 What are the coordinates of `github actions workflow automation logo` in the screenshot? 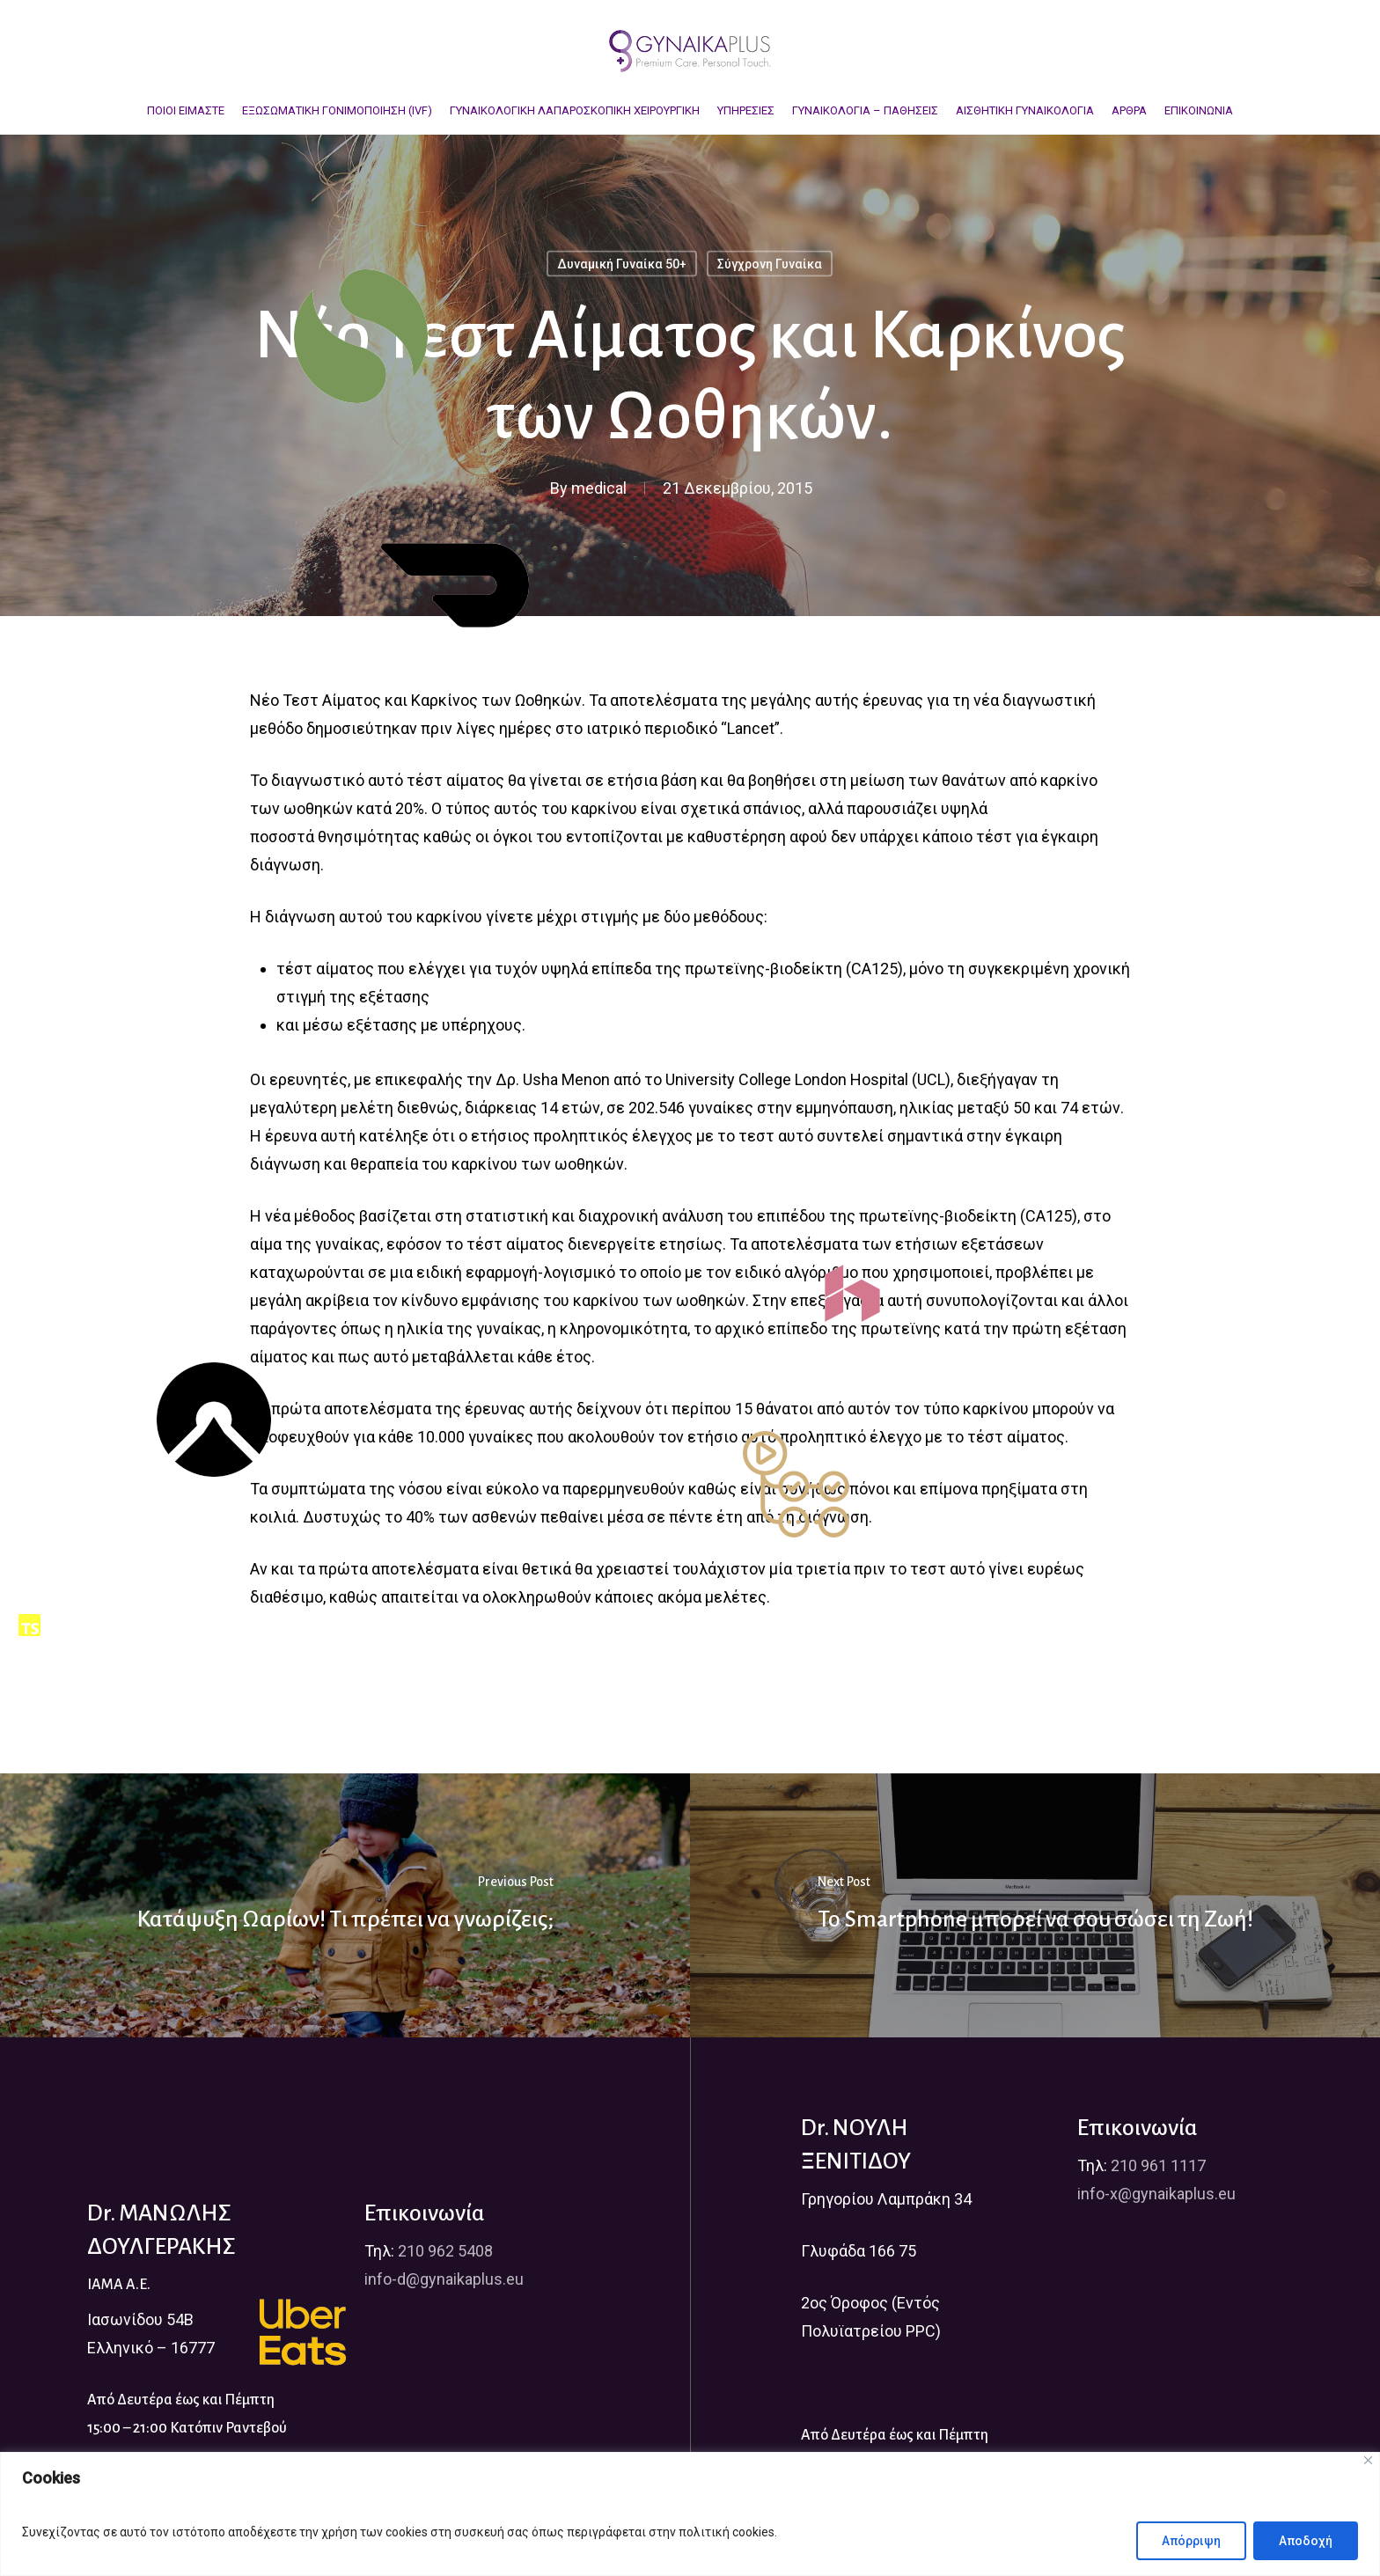 It's located at (796, 1484).